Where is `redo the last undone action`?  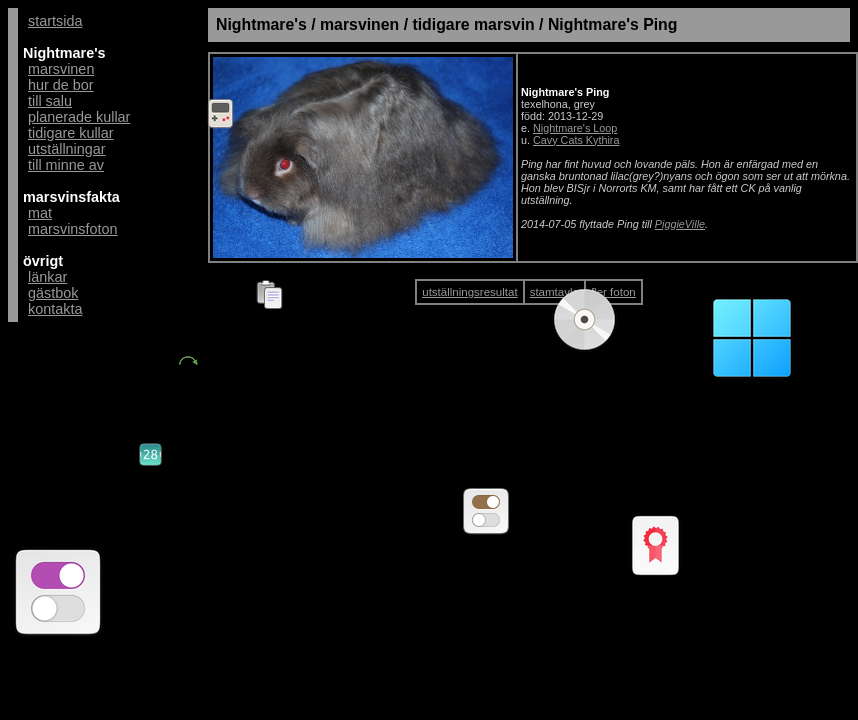 redo the last undone action is located at coordinates (188, 360).